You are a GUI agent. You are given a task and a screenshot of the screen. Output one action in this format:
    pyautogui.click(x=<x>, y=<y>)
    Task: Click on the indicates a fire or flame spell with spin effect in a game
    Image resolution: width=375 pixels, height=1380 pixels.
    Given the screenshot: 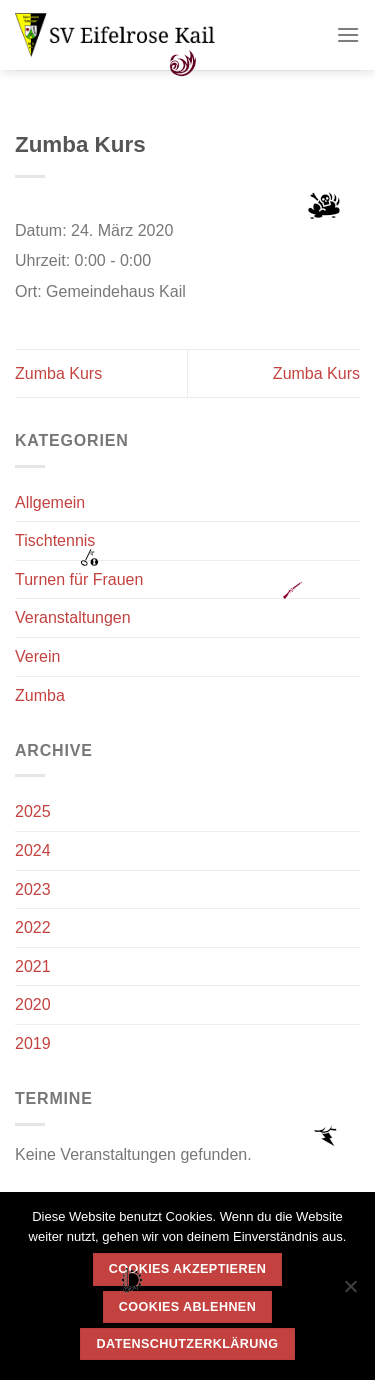 What is the action you would take?
    pyautogui.click(x=183, y=63)
    